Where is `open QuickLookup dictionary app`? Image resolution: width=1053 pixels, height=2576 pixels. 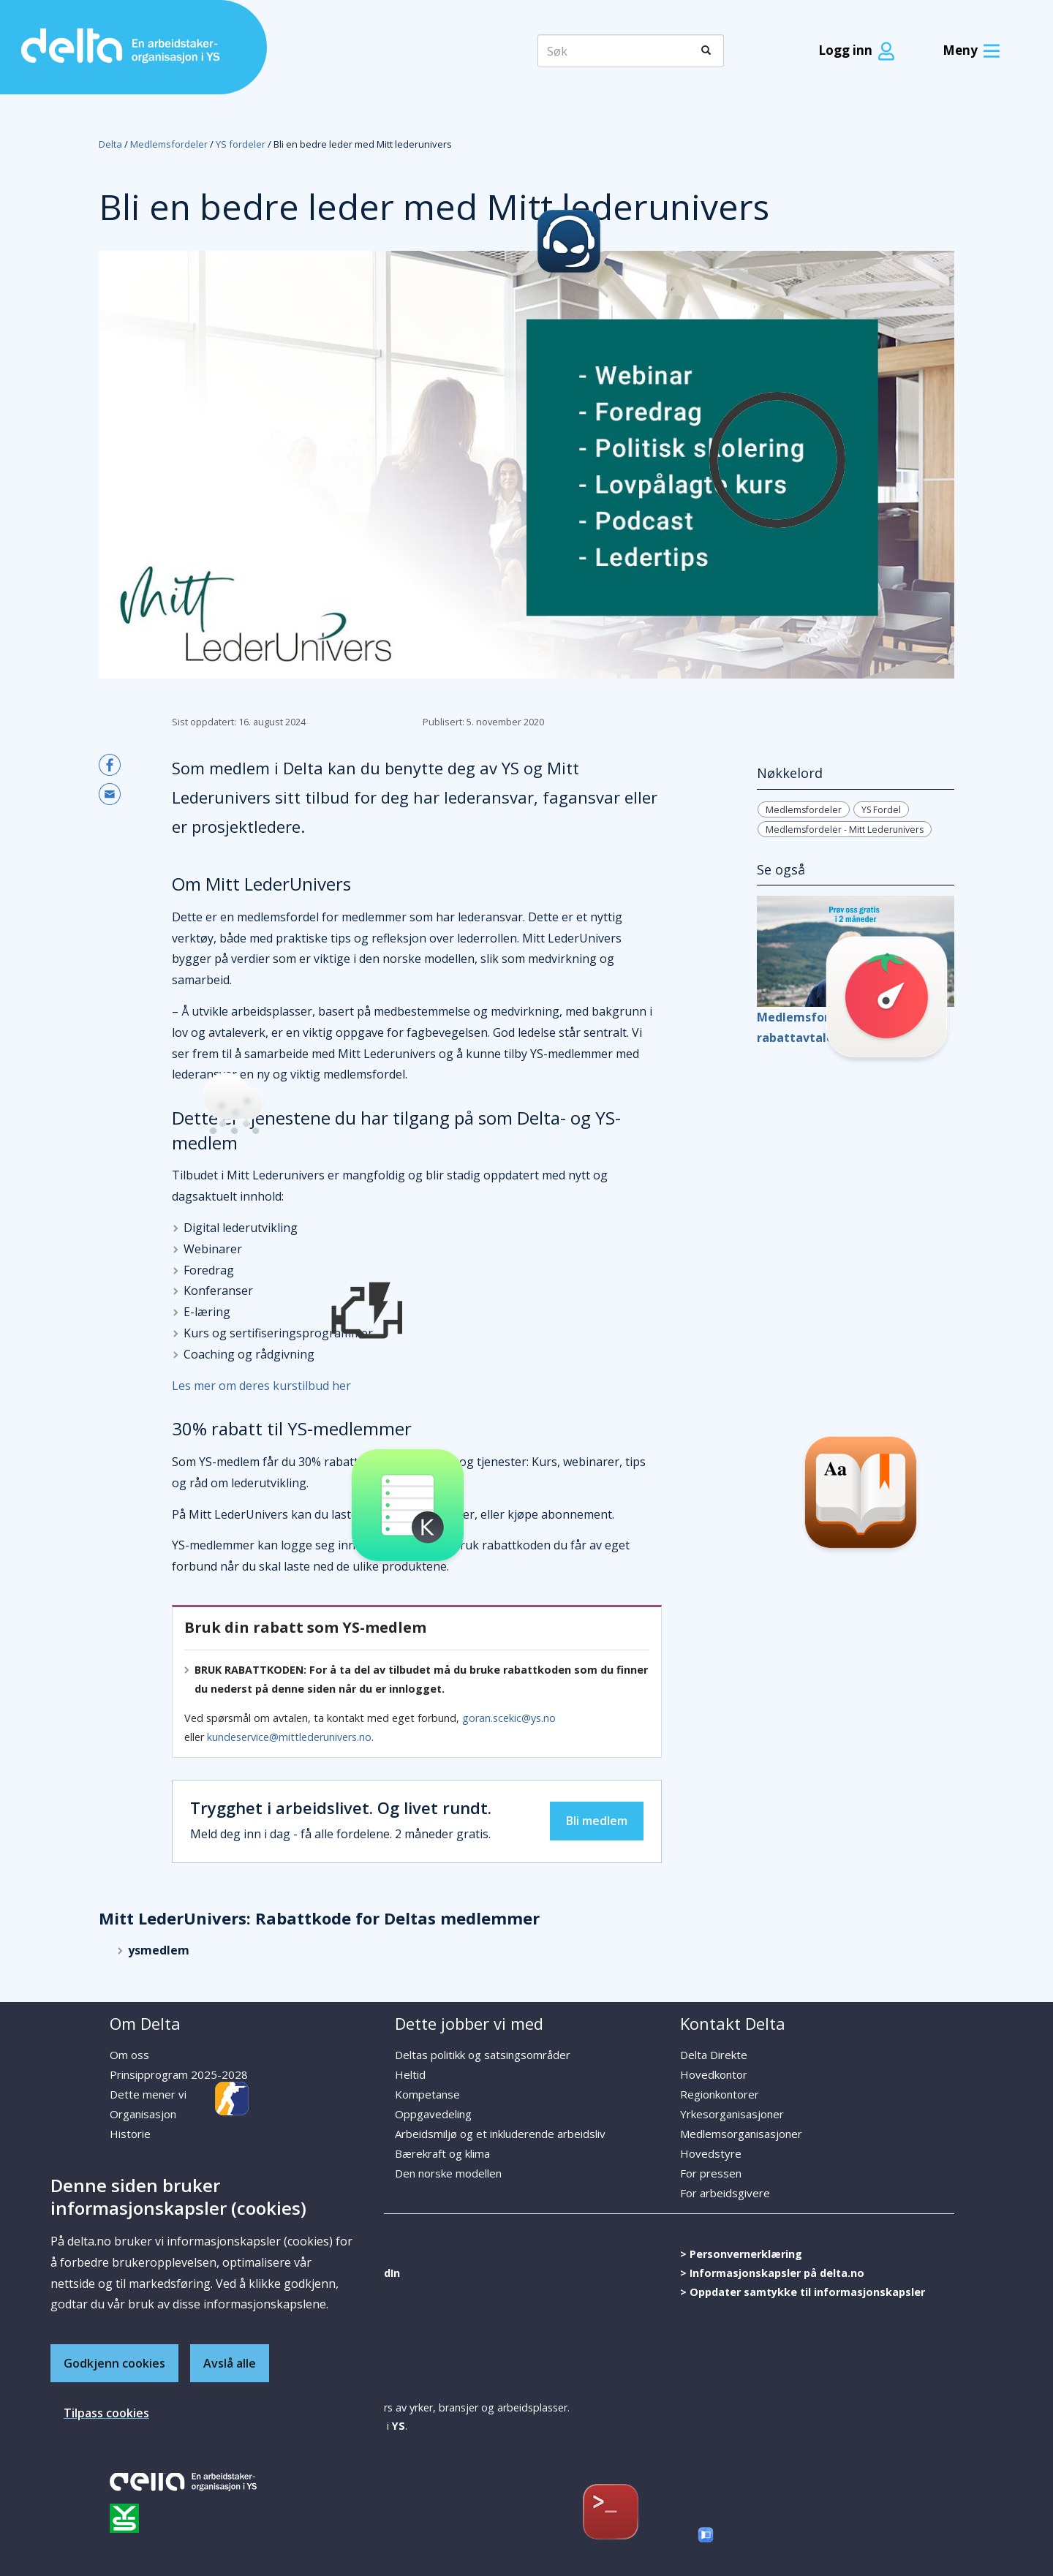 open QuickLookup dictionary app is located at coordinates (861, 1492).